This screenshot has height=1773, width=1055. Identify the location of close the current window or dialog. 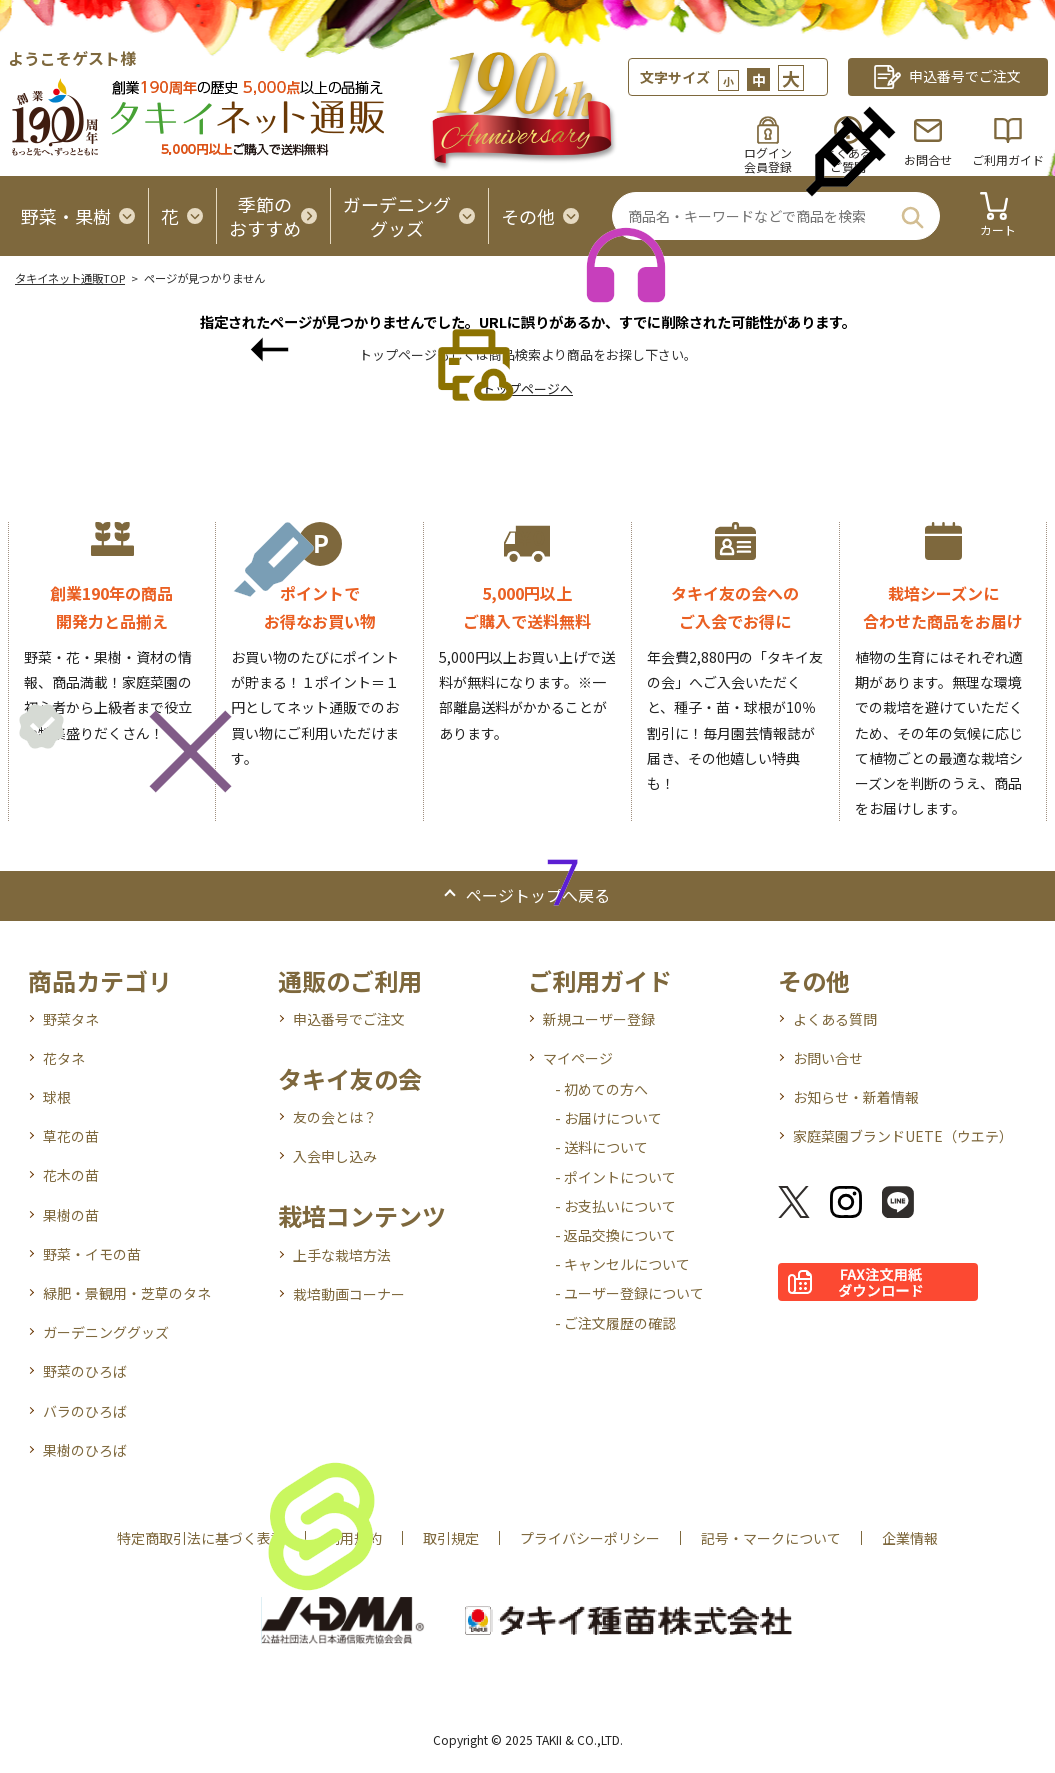
(190, 751).